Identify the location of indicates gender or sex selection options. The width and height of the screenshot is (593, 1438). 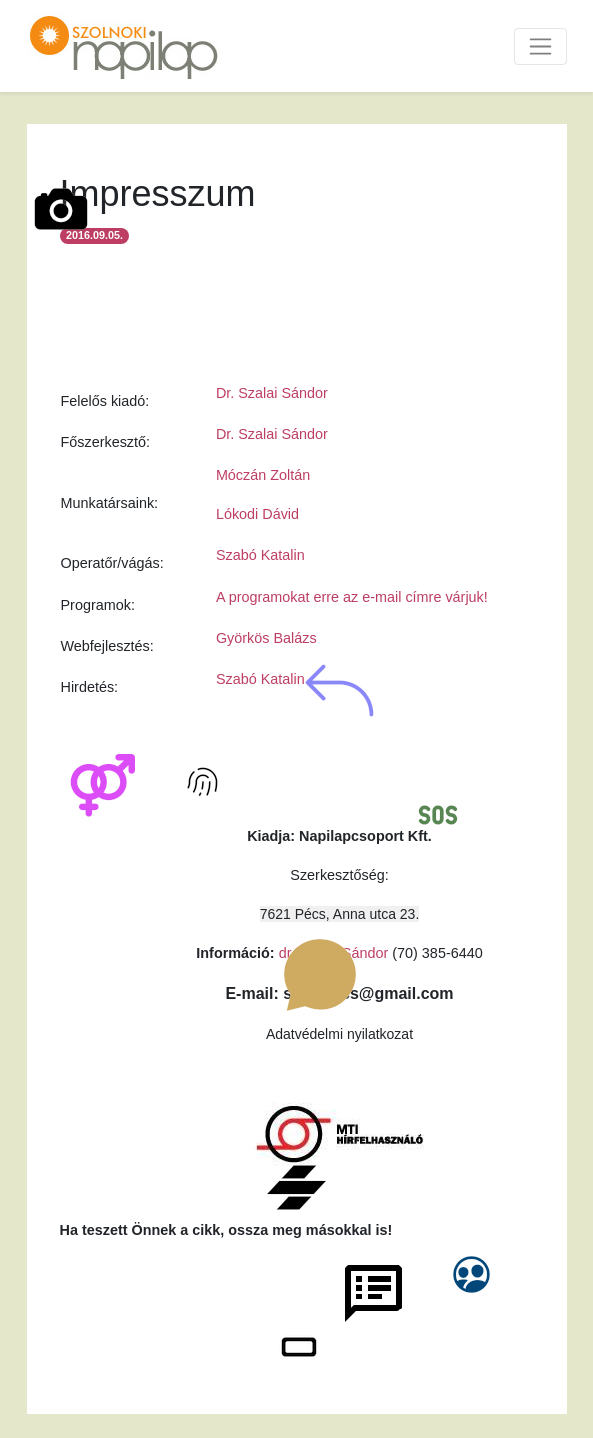
(102, 787).